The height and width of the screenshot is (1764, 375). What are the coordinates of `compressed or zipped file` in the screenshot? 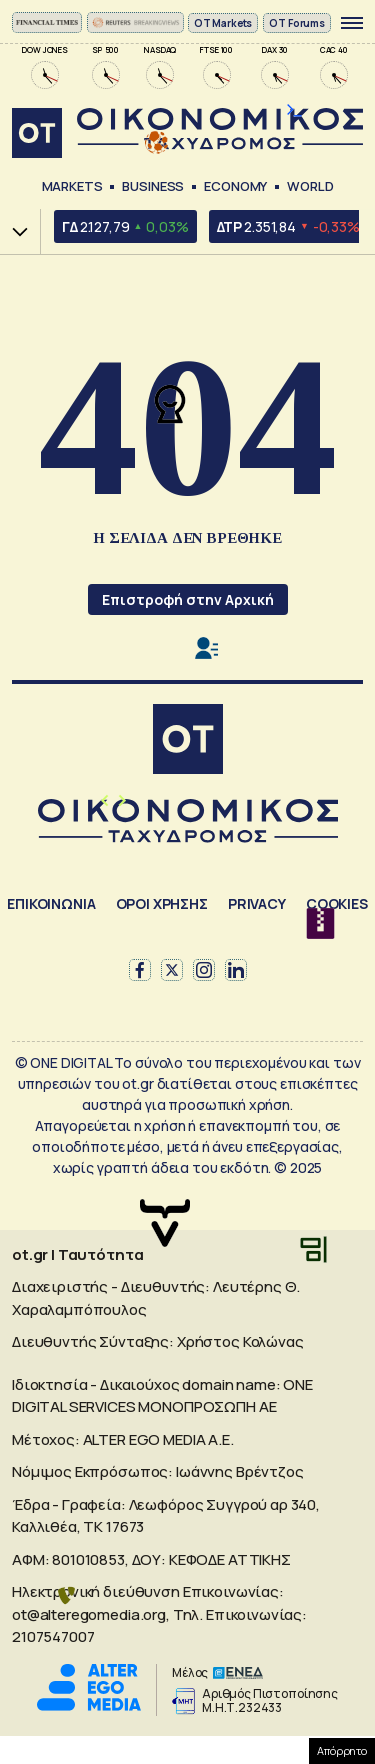 It's located at (320, 923).